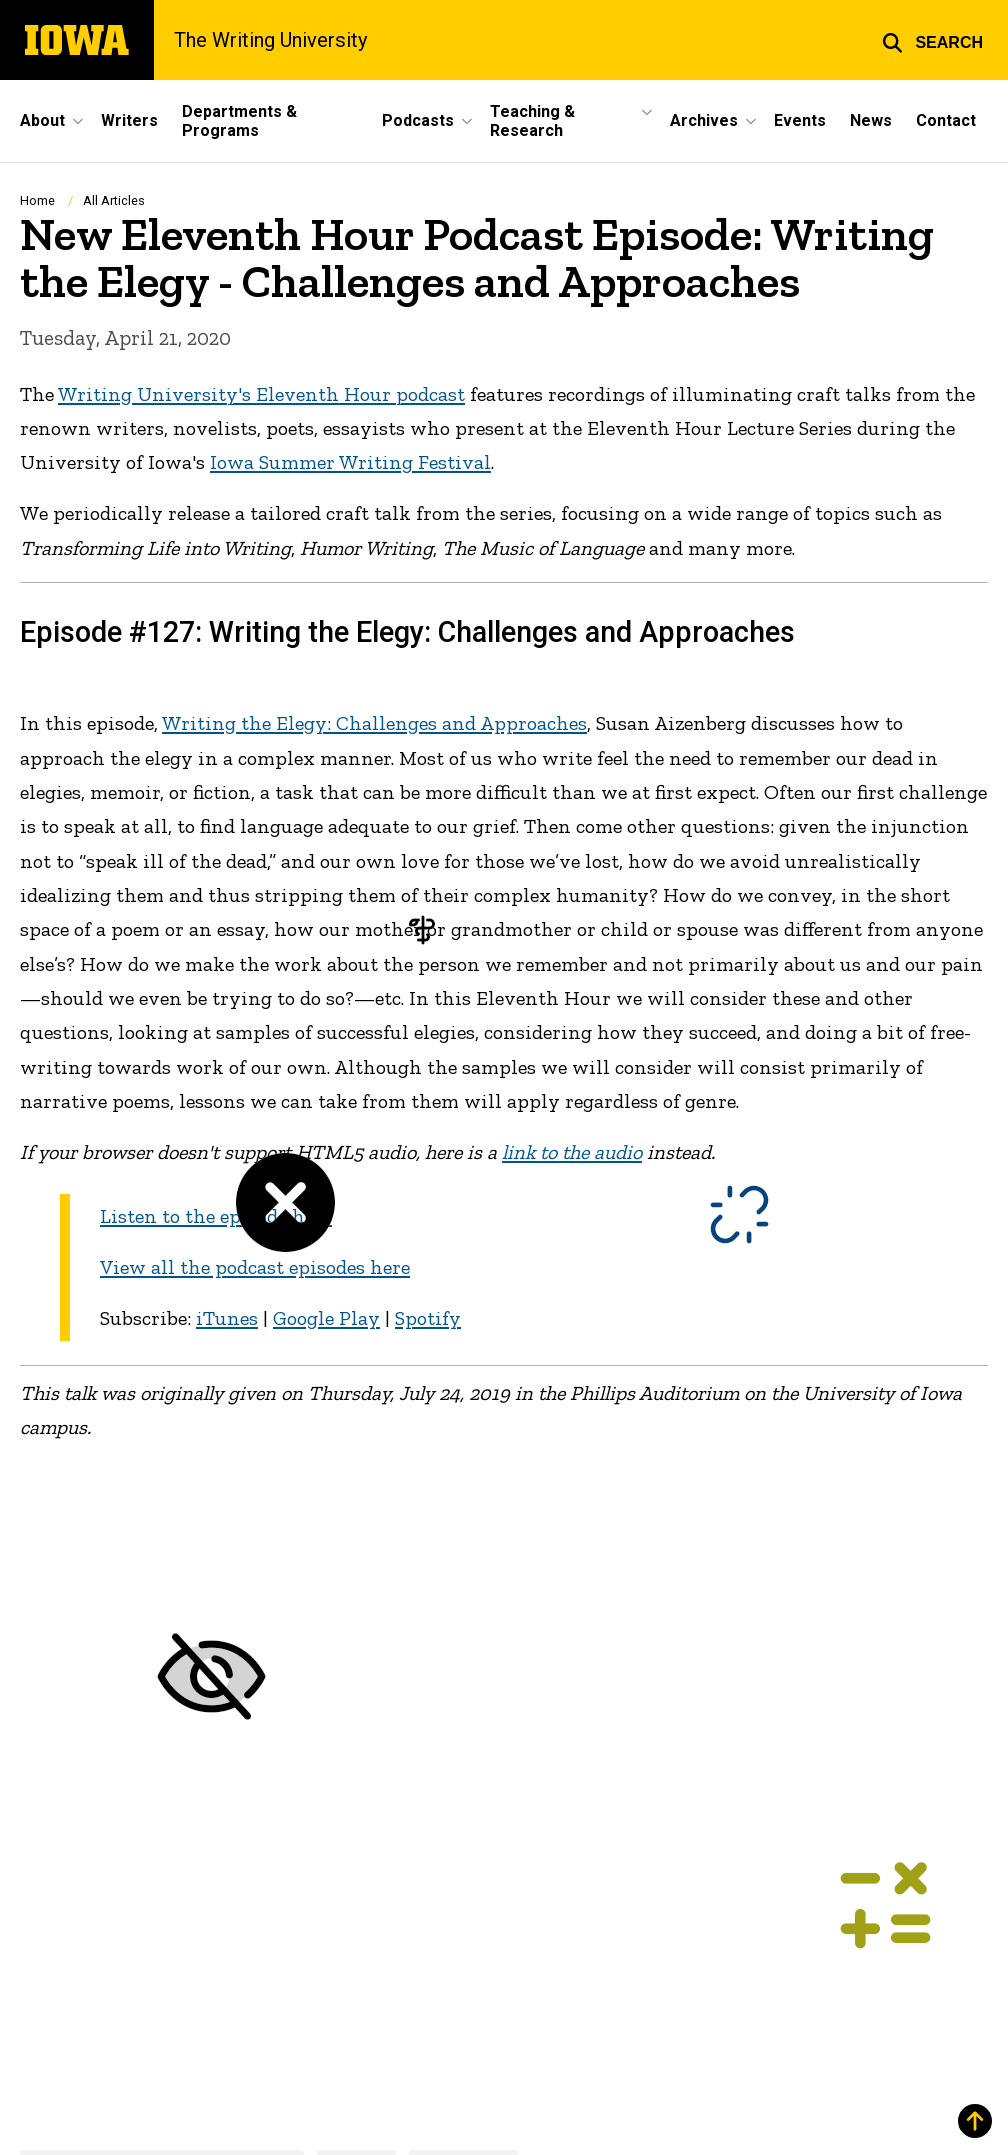  What do you see at coordinates (885, 1903) in the screenshot?
I see `open calculator` at bounding box center [885, 1903].